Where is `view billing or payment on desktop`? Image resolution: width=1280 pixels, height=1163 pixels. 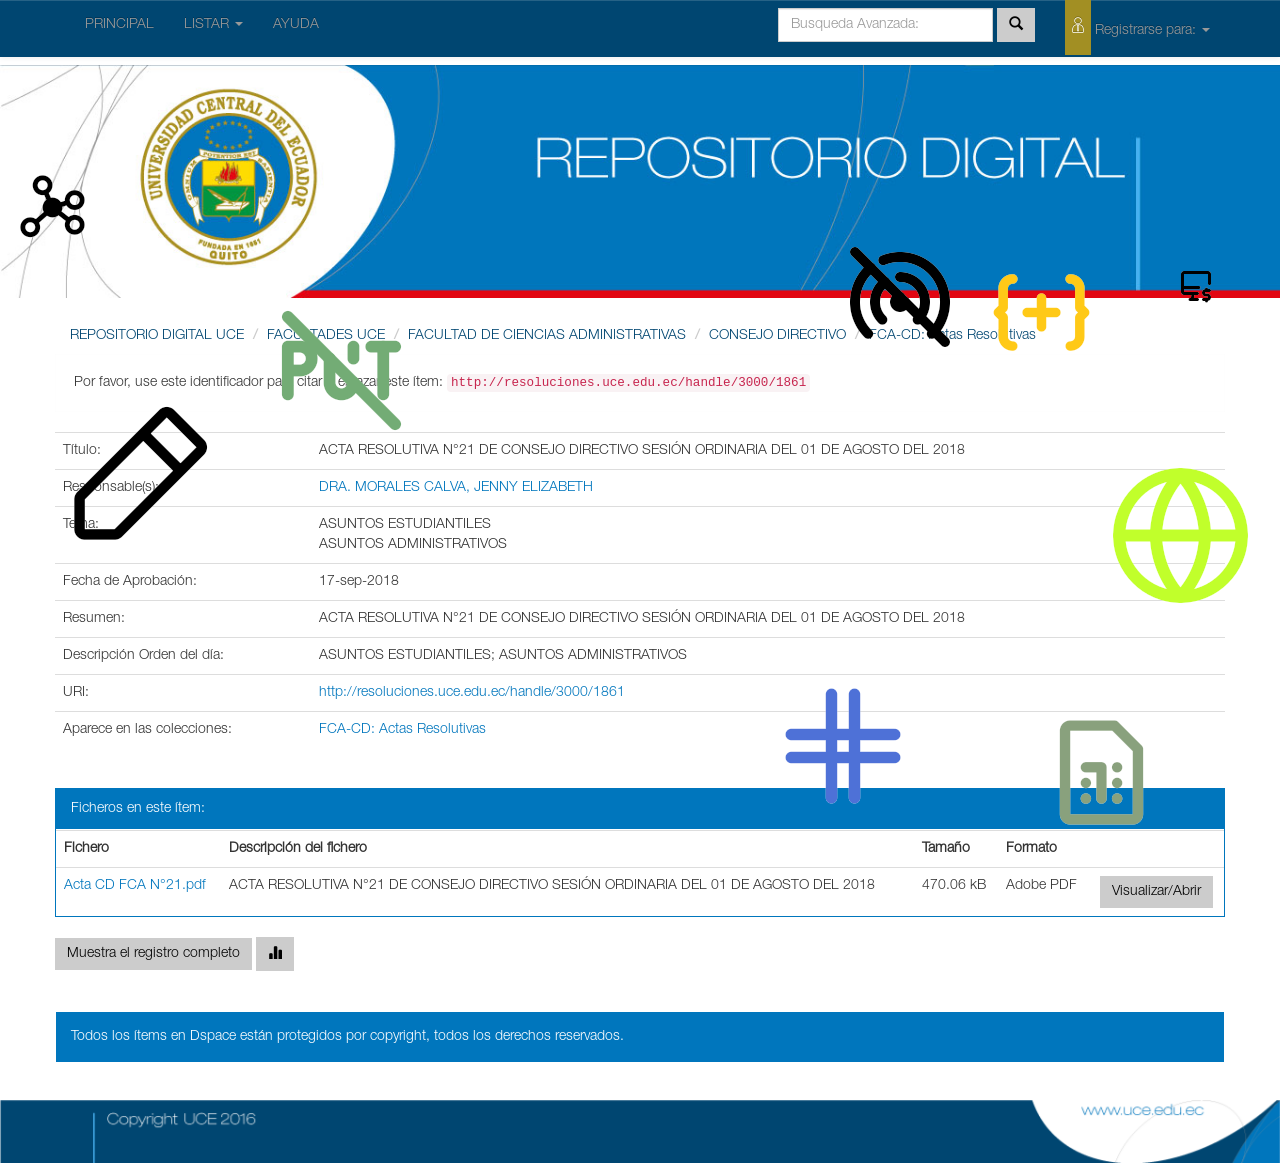 view billing or payment on desktop is located at coordinates (1196, 286).